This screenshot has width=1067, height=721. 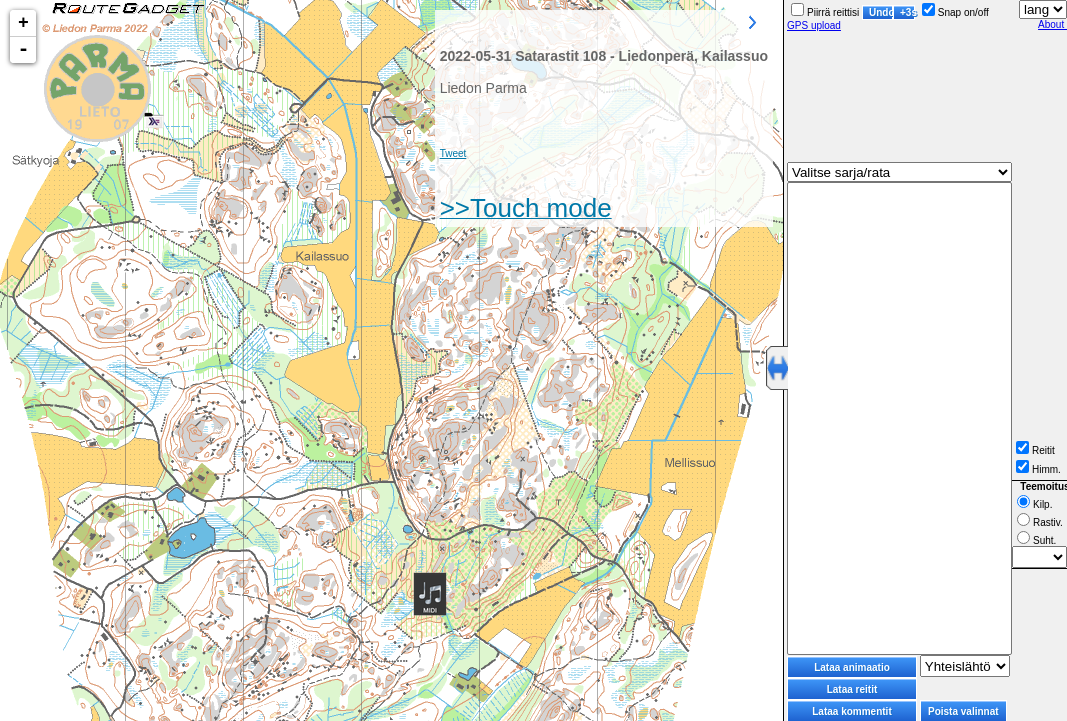 What do you see at coordinates (430, 595) in the screenshot?
I see `a standard MIDI file in GarageBand` at bounding box center [430, 595].